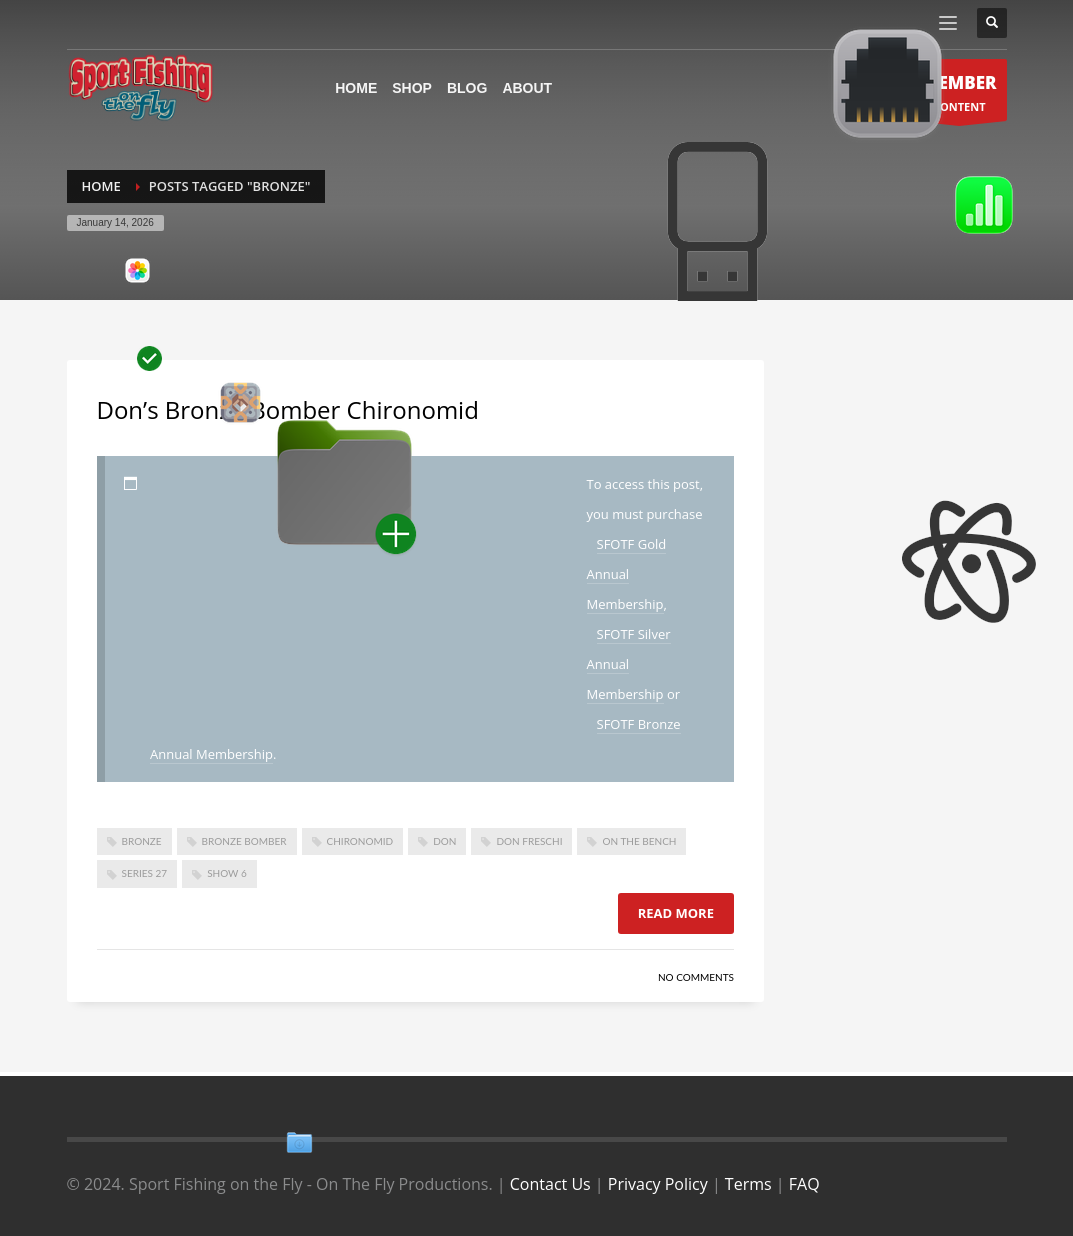 The width and height of the screenshot is (1073, 1236). What do you see at coordinates (240, 402) in the screenshot?
I see `launch mindustry game` at bounding box center [240, 402].